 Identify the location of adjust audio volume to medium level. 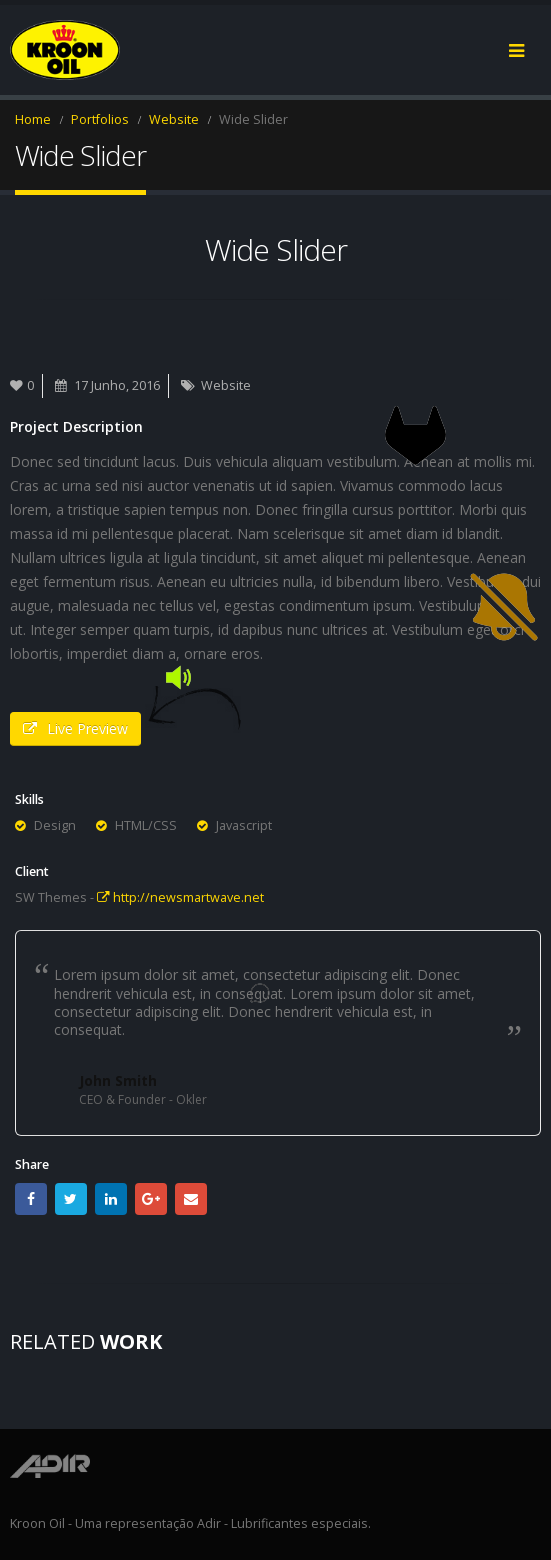
(178, 677).